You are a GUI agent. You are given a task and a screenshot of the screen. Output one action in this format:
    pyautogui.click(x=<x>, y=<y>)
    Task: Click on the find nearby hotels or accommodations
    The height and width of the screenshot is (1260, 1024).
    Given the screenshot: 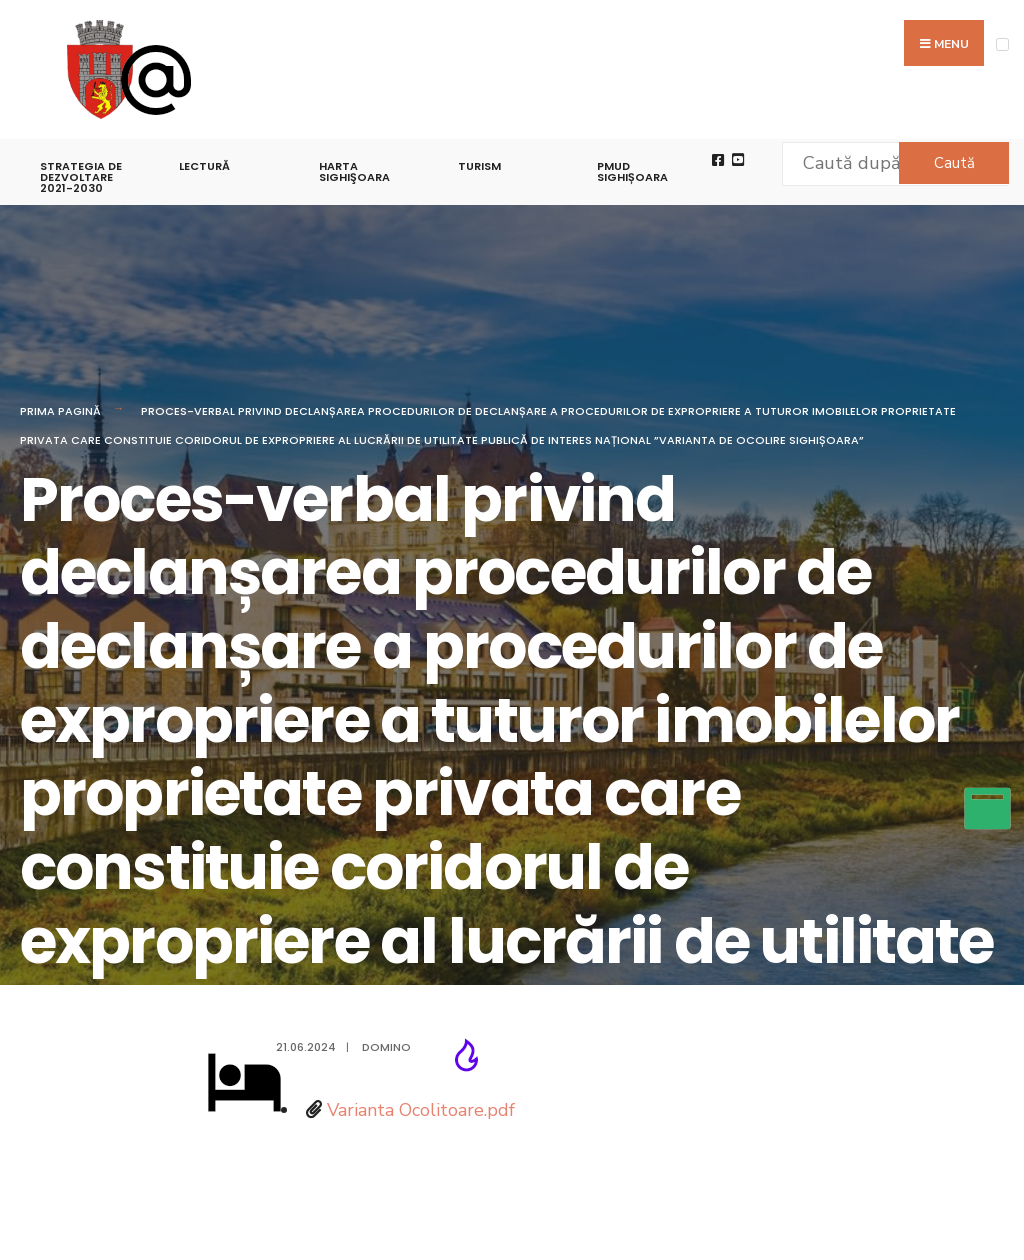 What is the action you would take?
    pyautogui.click(x=244, y=1082)
    